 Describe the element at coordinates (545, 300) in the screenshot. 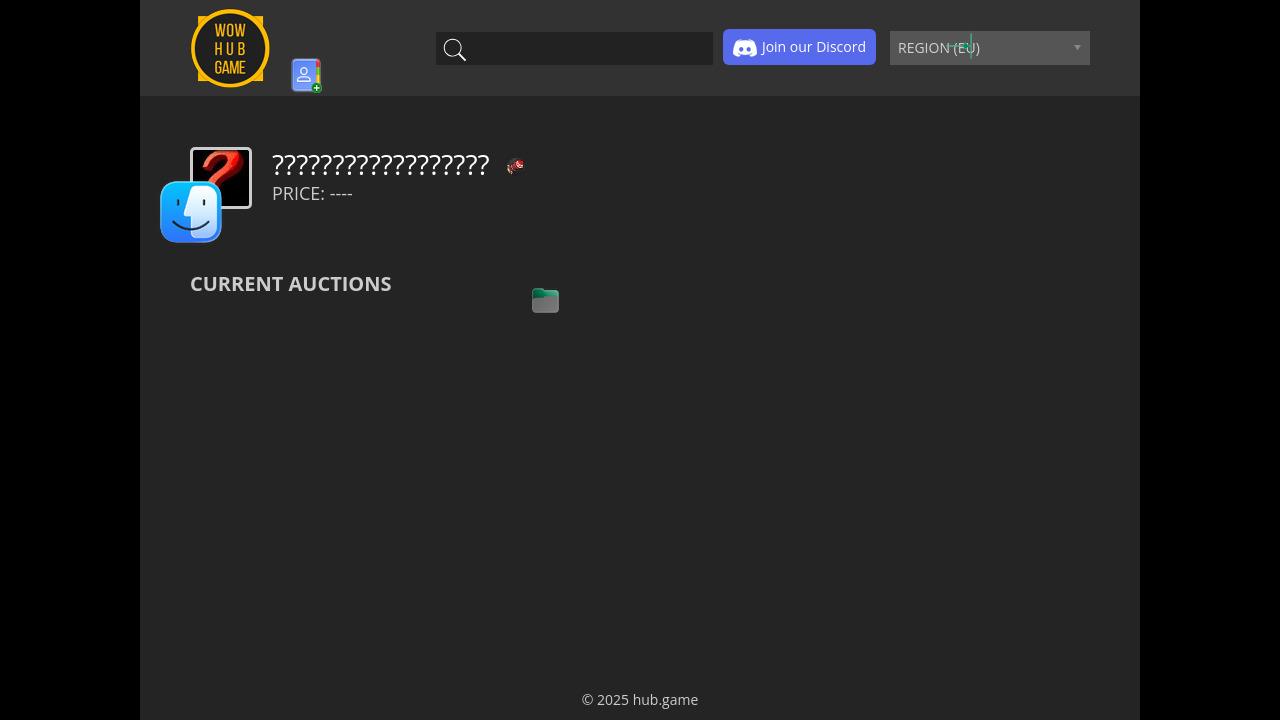

I see `open folder containing files` at that location.